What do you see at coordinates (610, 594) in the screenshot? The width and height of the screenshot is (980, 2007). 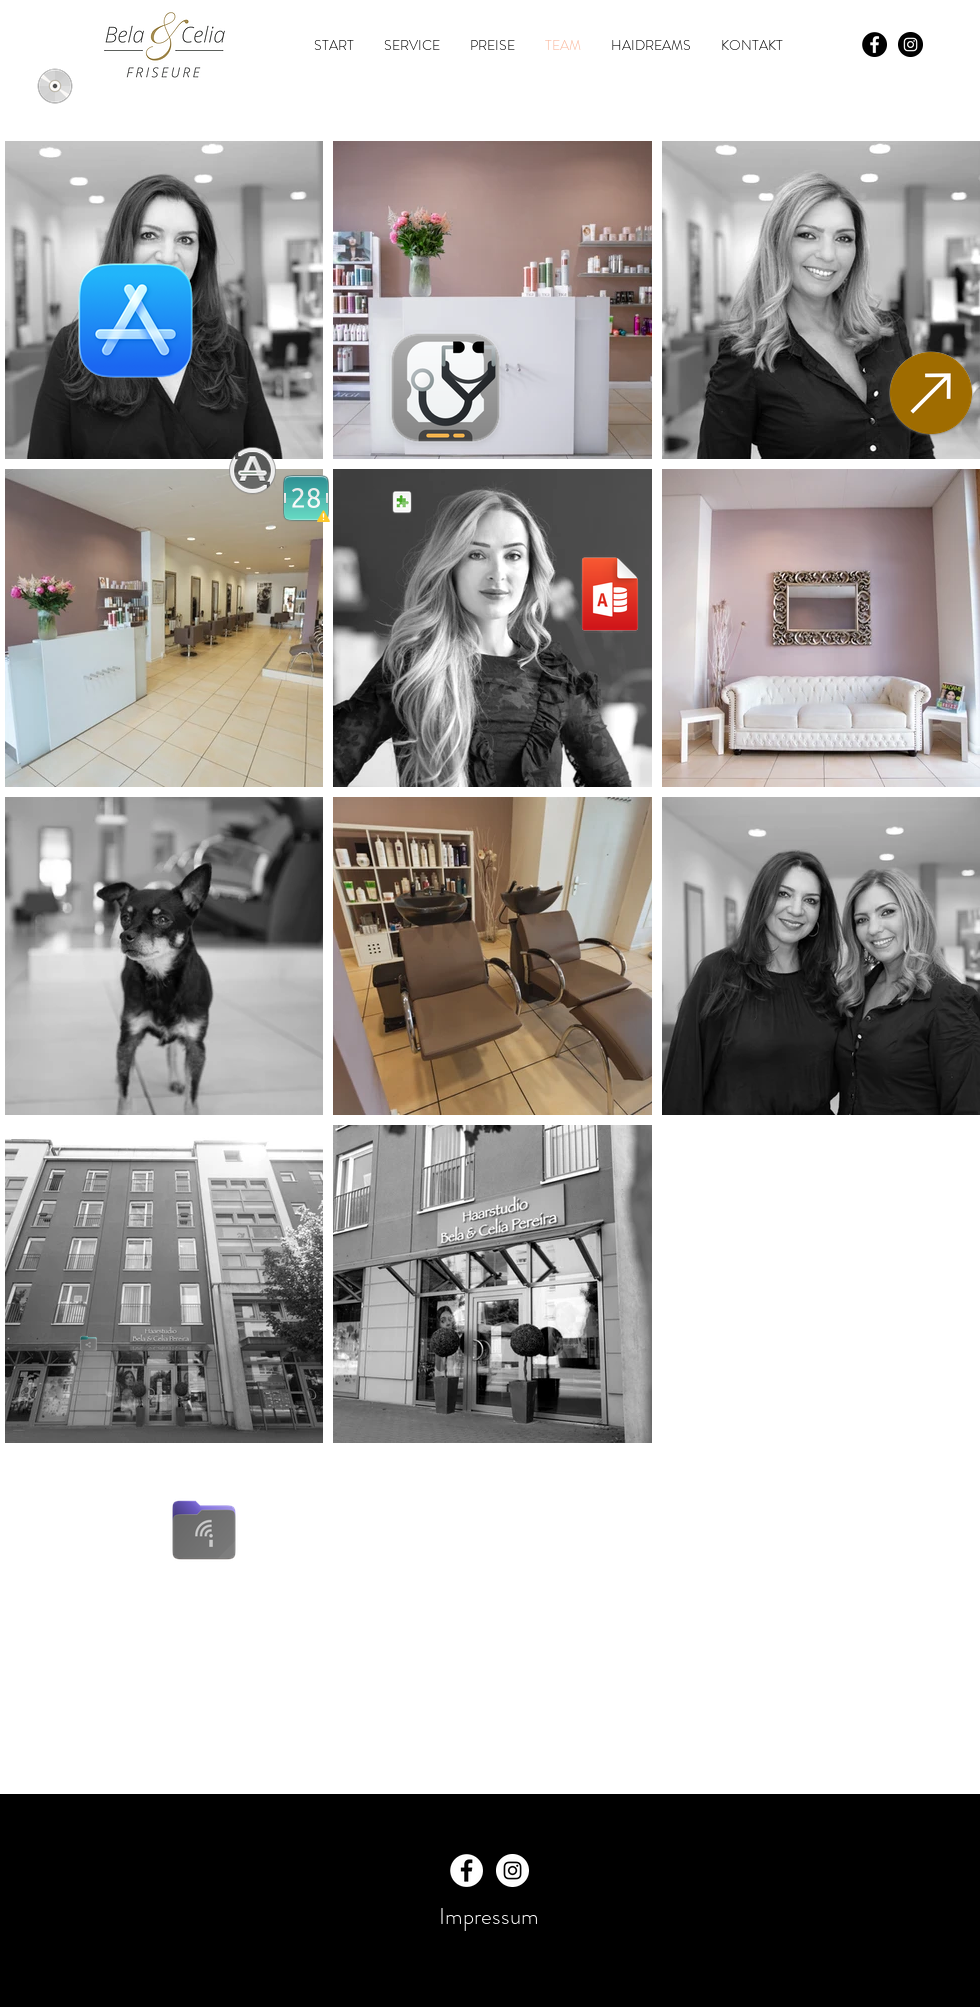 I see `a microsoft access database file` at bounding box center [610, 594].